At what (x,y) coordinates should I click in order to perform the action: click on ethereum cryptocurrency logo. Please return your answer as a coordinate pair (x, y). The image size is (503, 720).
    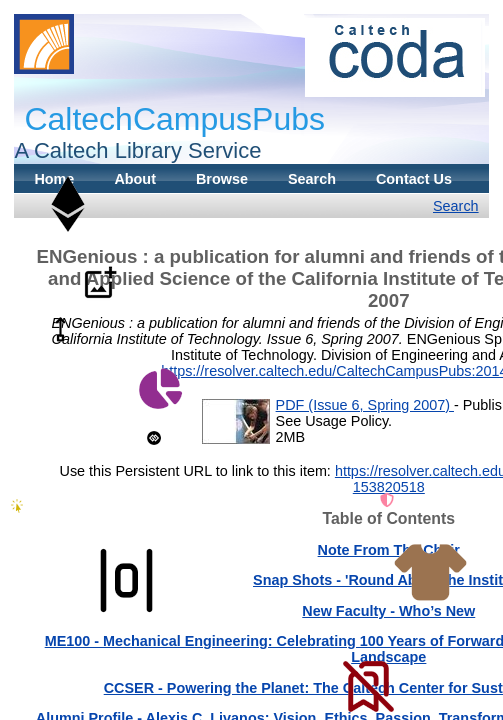
    Looking at the image, I should click on (68, 204).